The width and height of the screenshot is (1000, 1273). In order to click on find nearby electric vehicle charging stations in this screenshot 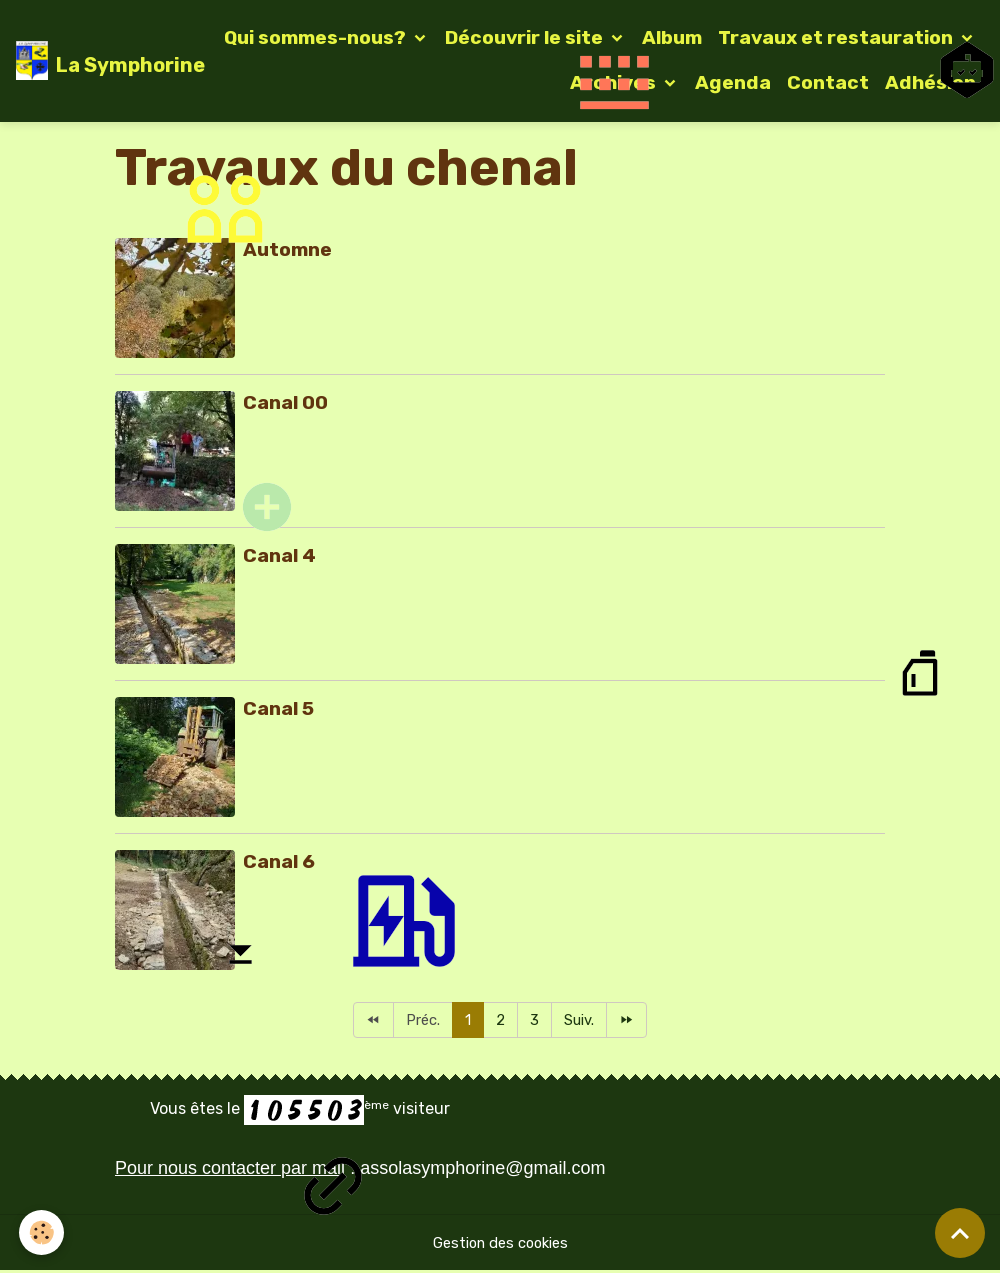, I will do `click(404, 921)`.